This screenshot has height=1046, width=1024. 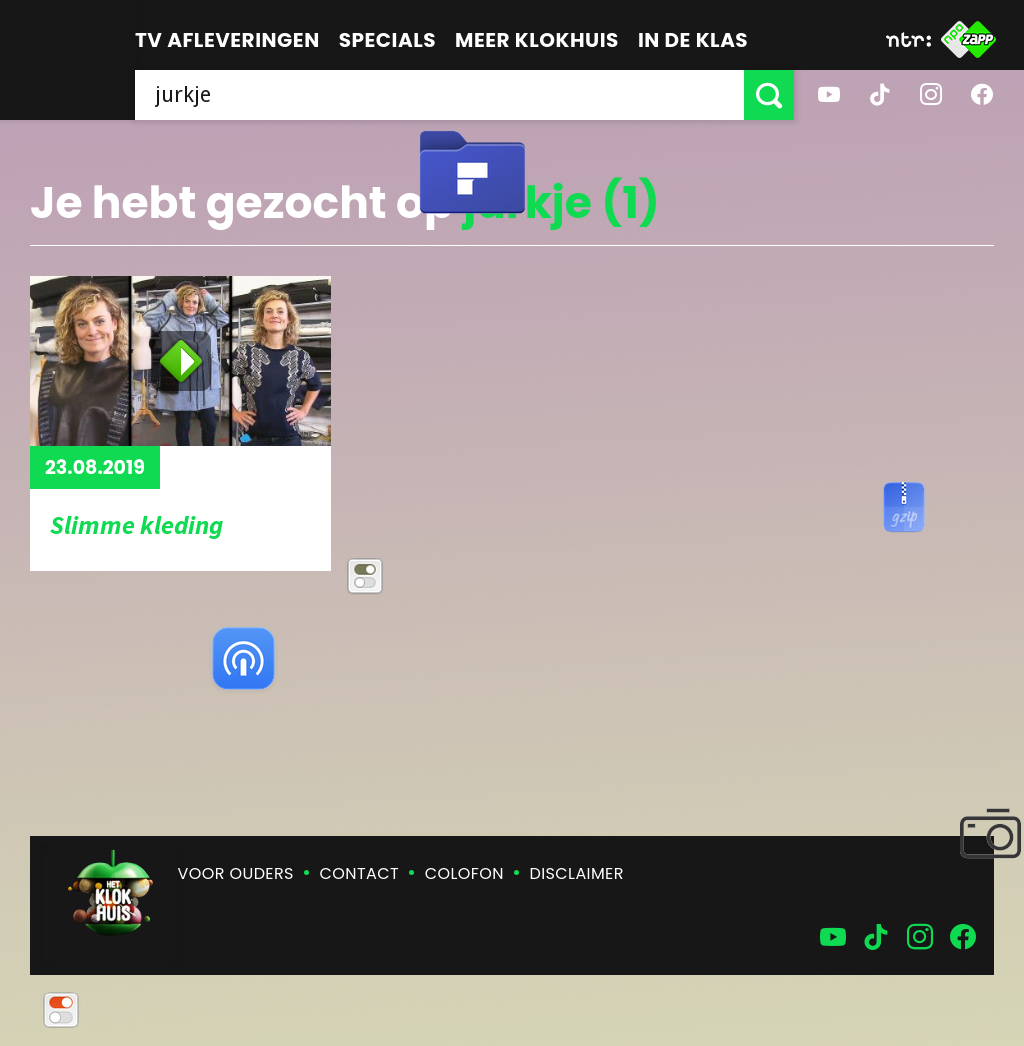 What do you see at coordinates (990, 831) in the screenshot?
I see `take a photo` at bounding box center [990, 831].